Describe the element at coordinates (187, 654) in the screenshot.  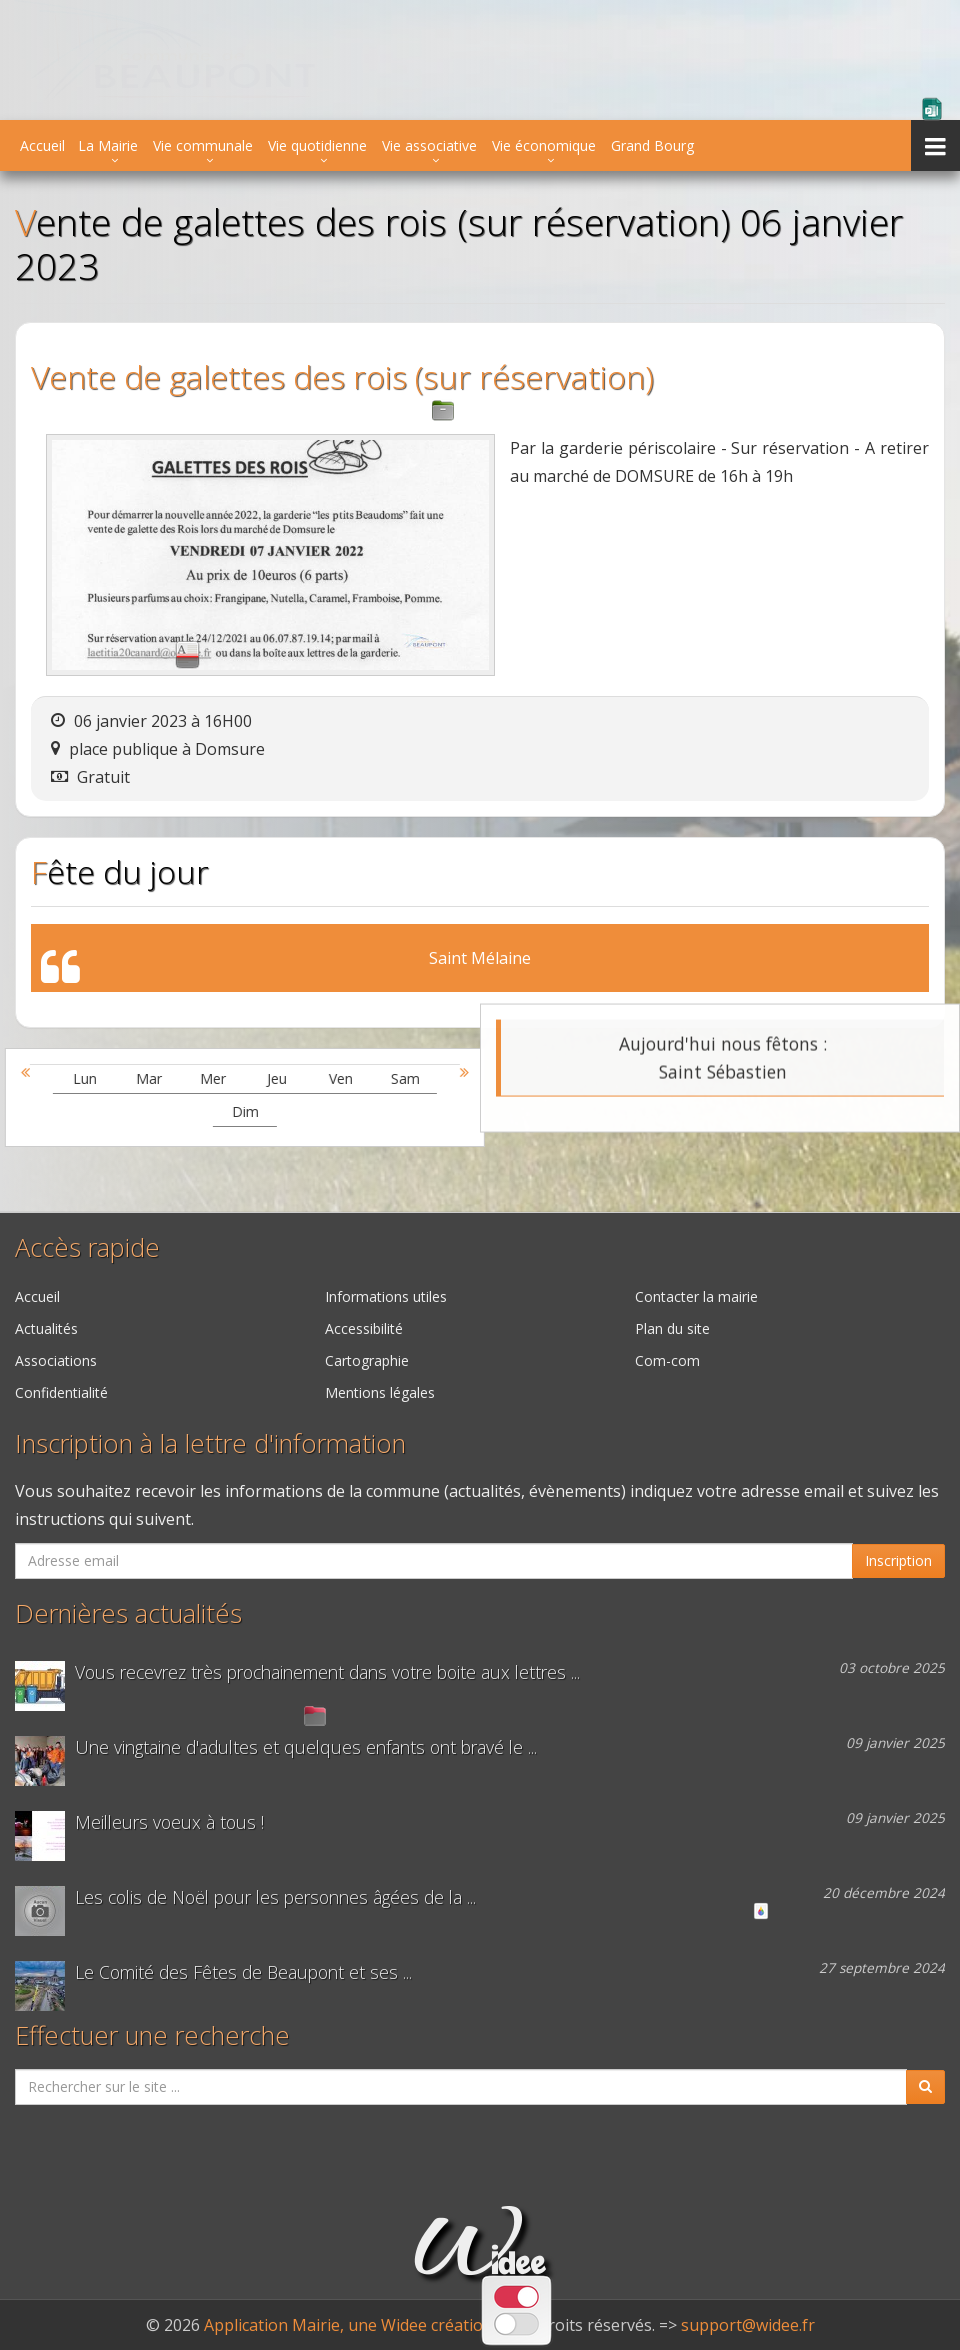
I see `open document scanner application` at that location.